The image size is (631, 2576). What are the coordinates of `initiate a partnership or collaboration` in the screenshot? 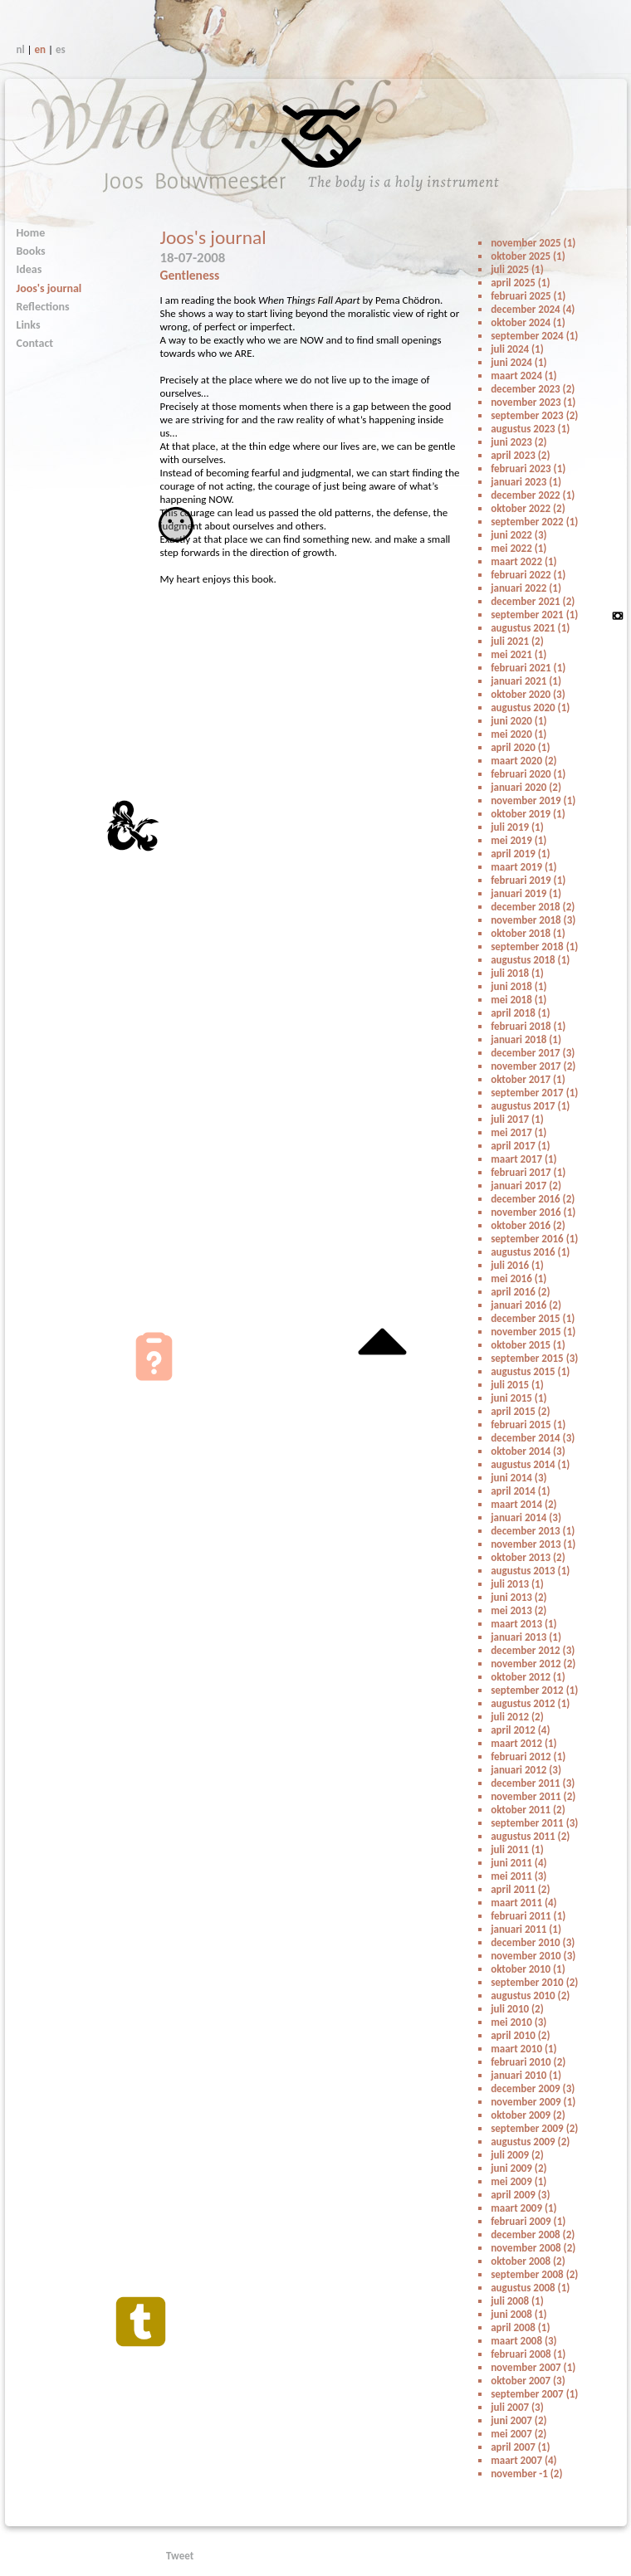 It's located at (321, 135).